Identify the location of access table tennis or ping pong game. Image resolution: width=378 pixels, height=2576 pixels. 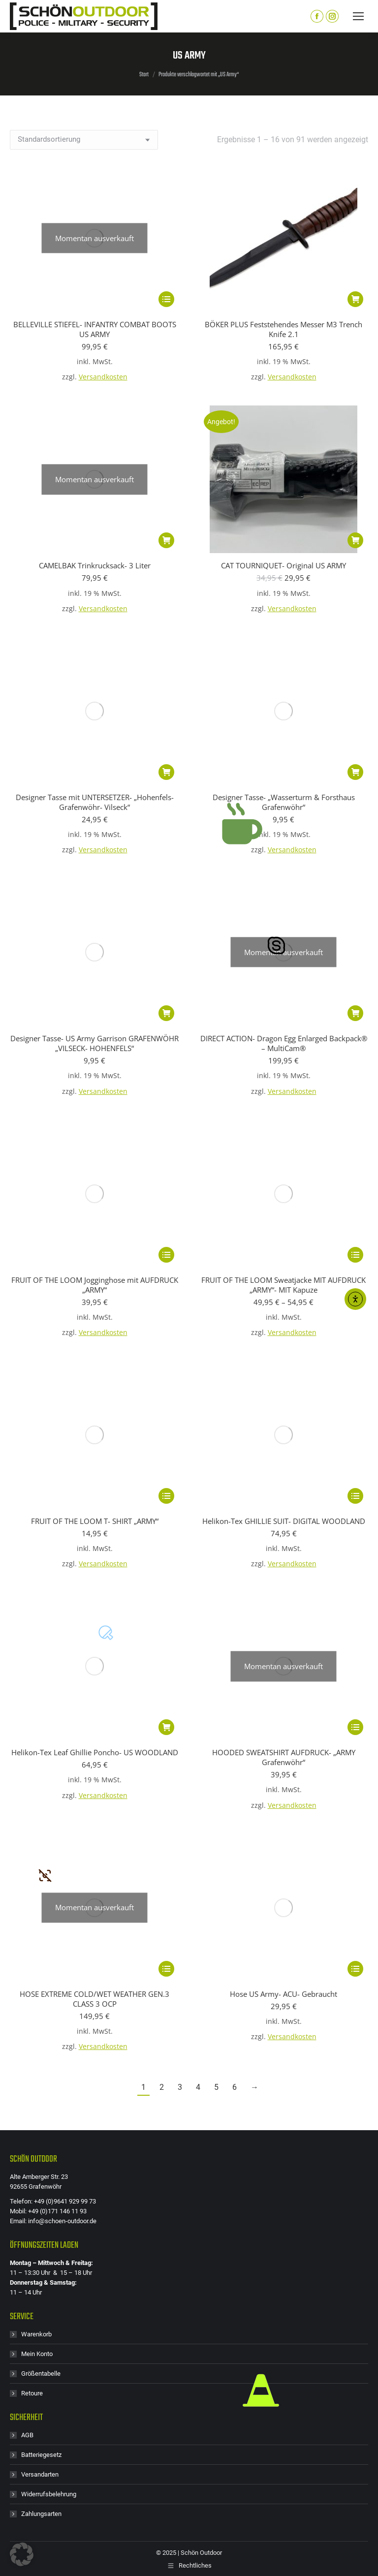
(105, 1632).